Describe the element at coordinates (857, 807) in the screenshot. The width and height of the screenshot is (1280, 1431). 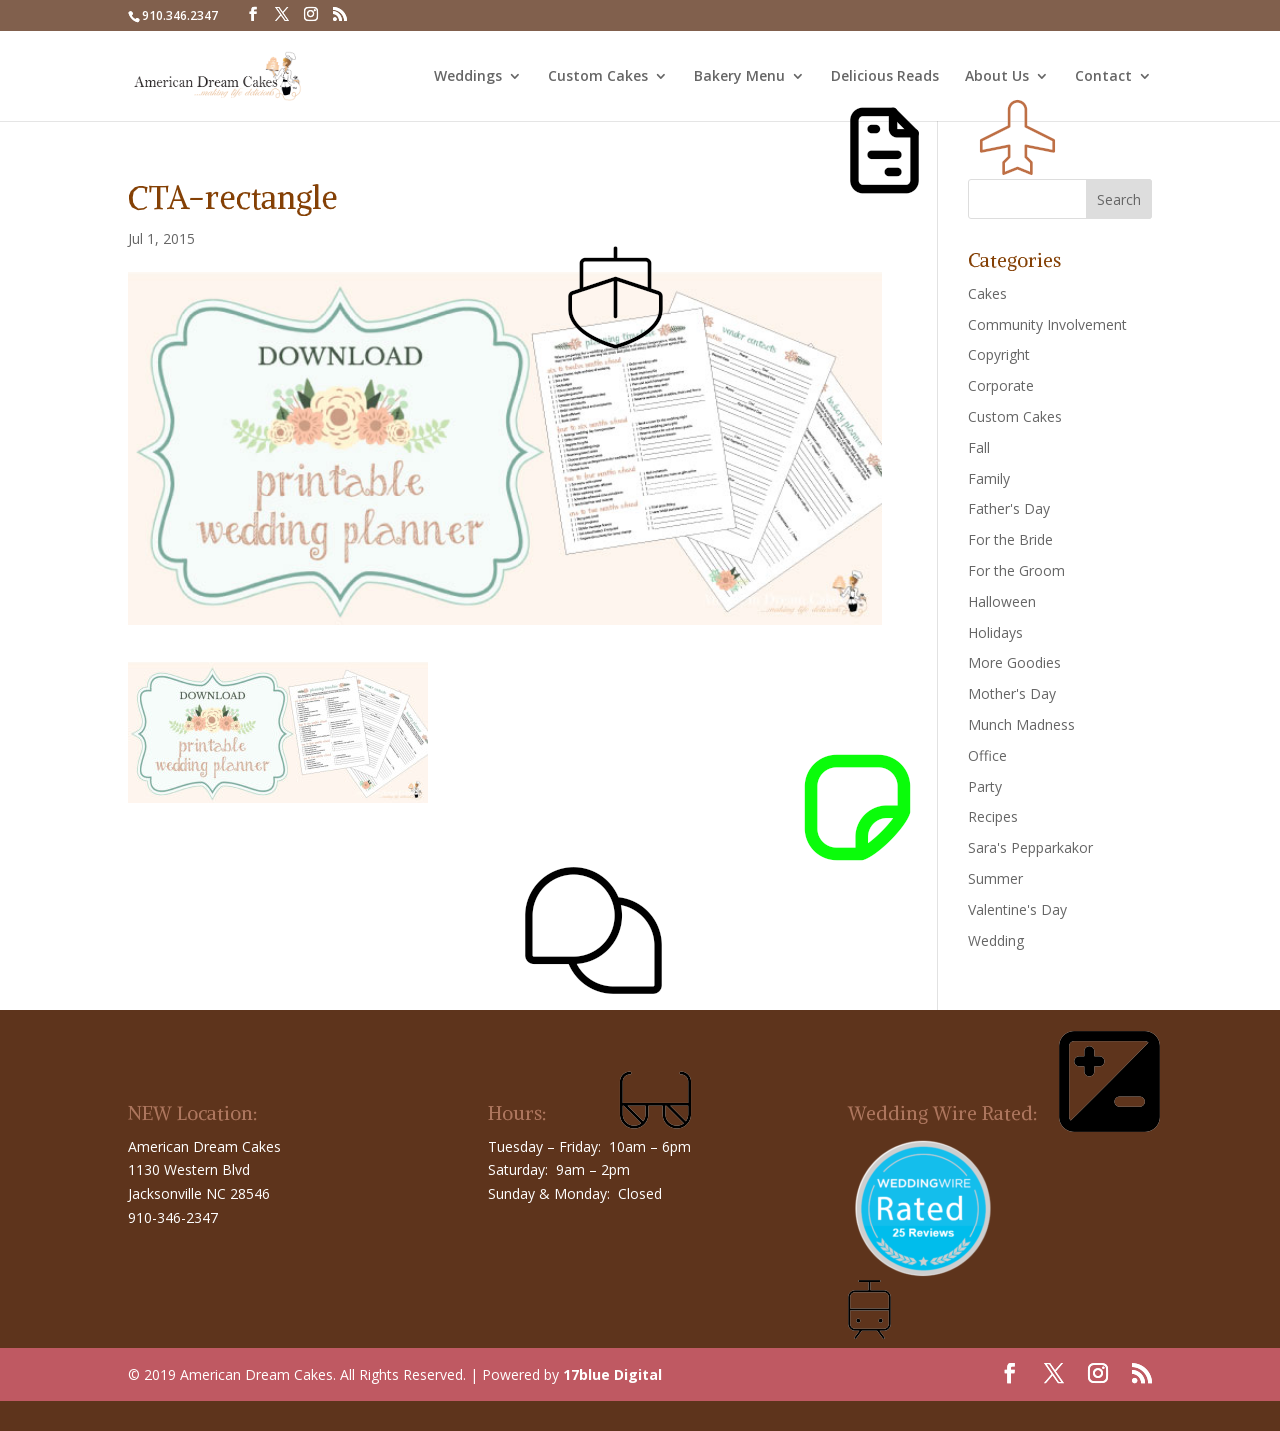
I see `add a sticker to your message` at that location.